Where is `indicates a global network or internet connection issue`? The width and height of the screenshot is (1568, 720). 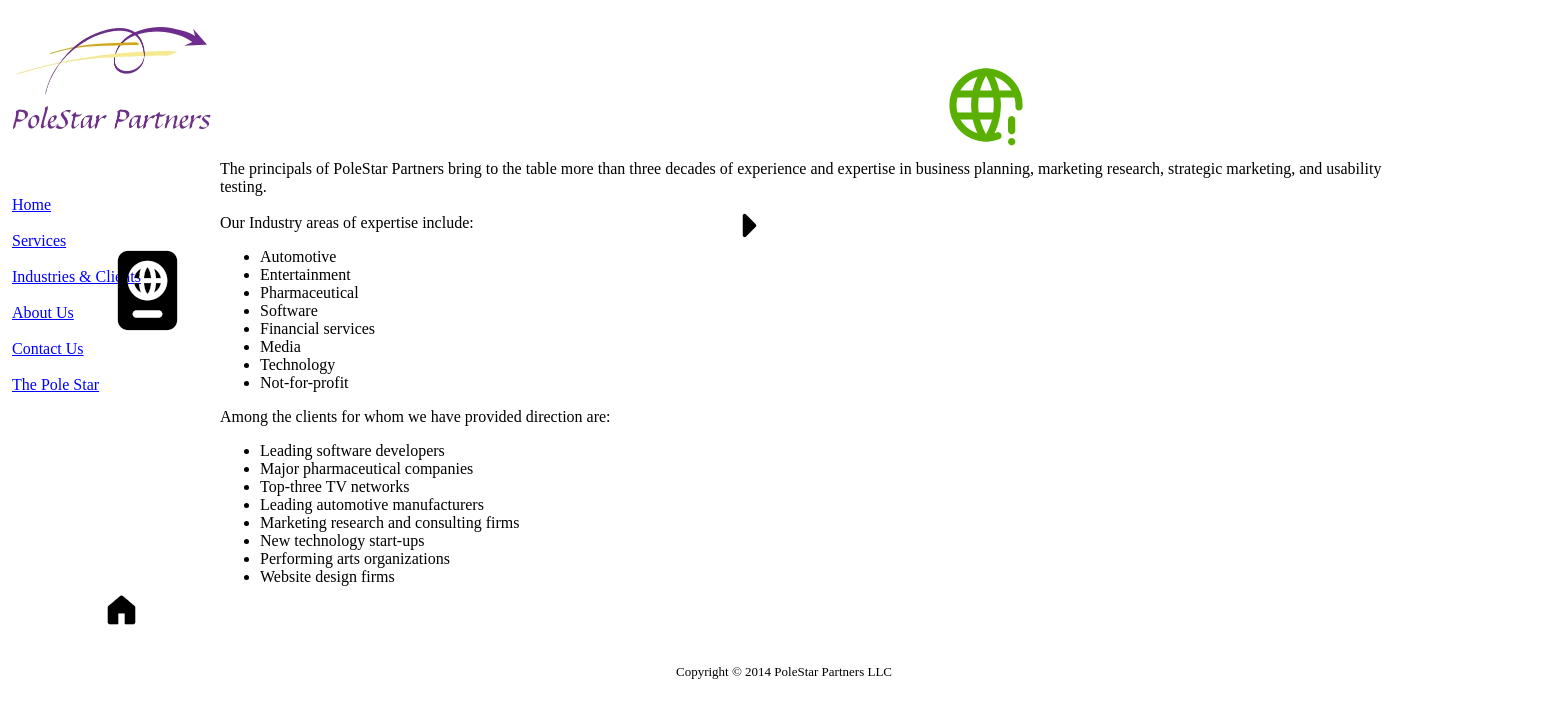 indicates a global network or internet connection issue is located at coordinates (986, 105).